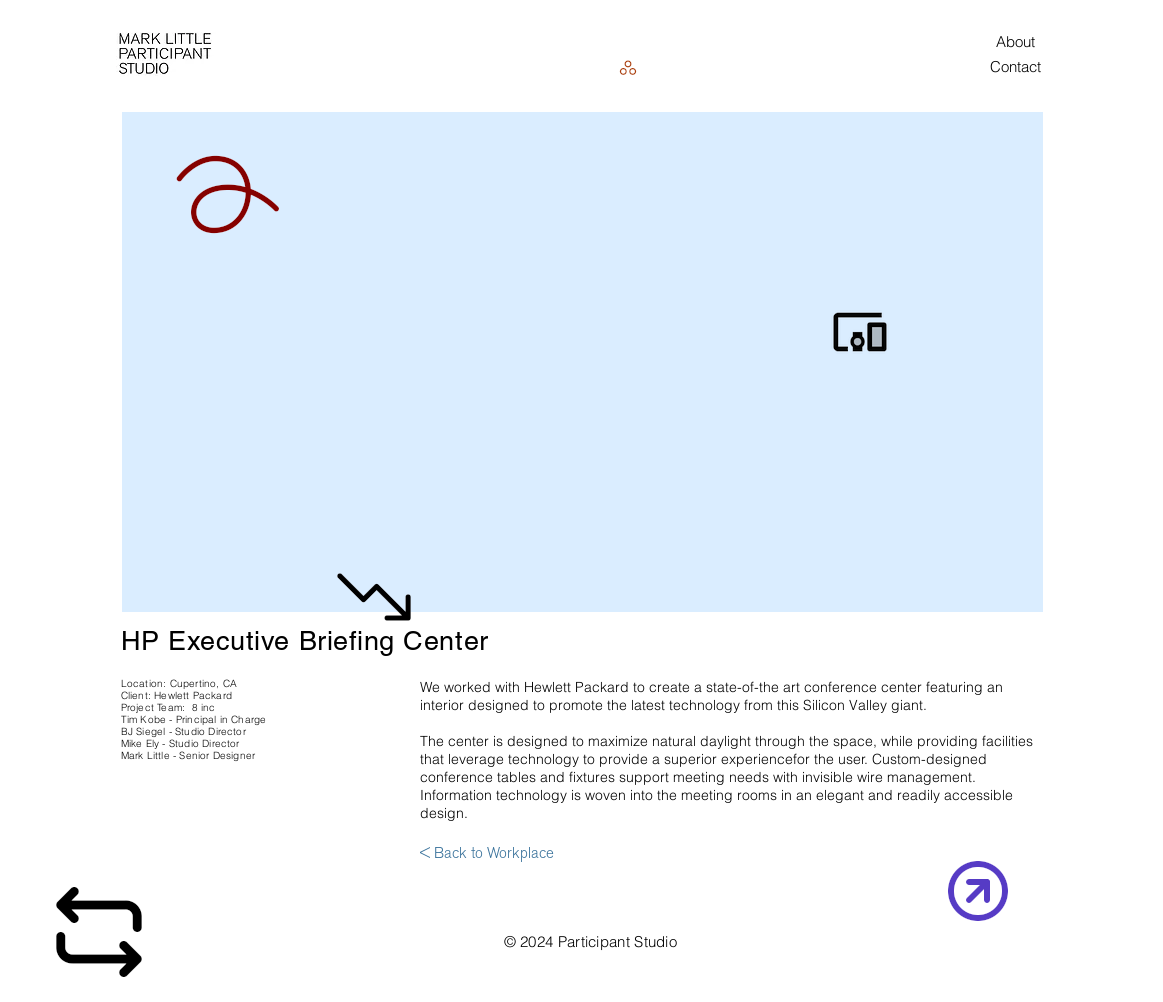 The height and width of the screenshot is (1002, 1163). Describe the element at coordinates (978, 891) in the screenshot. I see `open link in new tab or window` at that location.